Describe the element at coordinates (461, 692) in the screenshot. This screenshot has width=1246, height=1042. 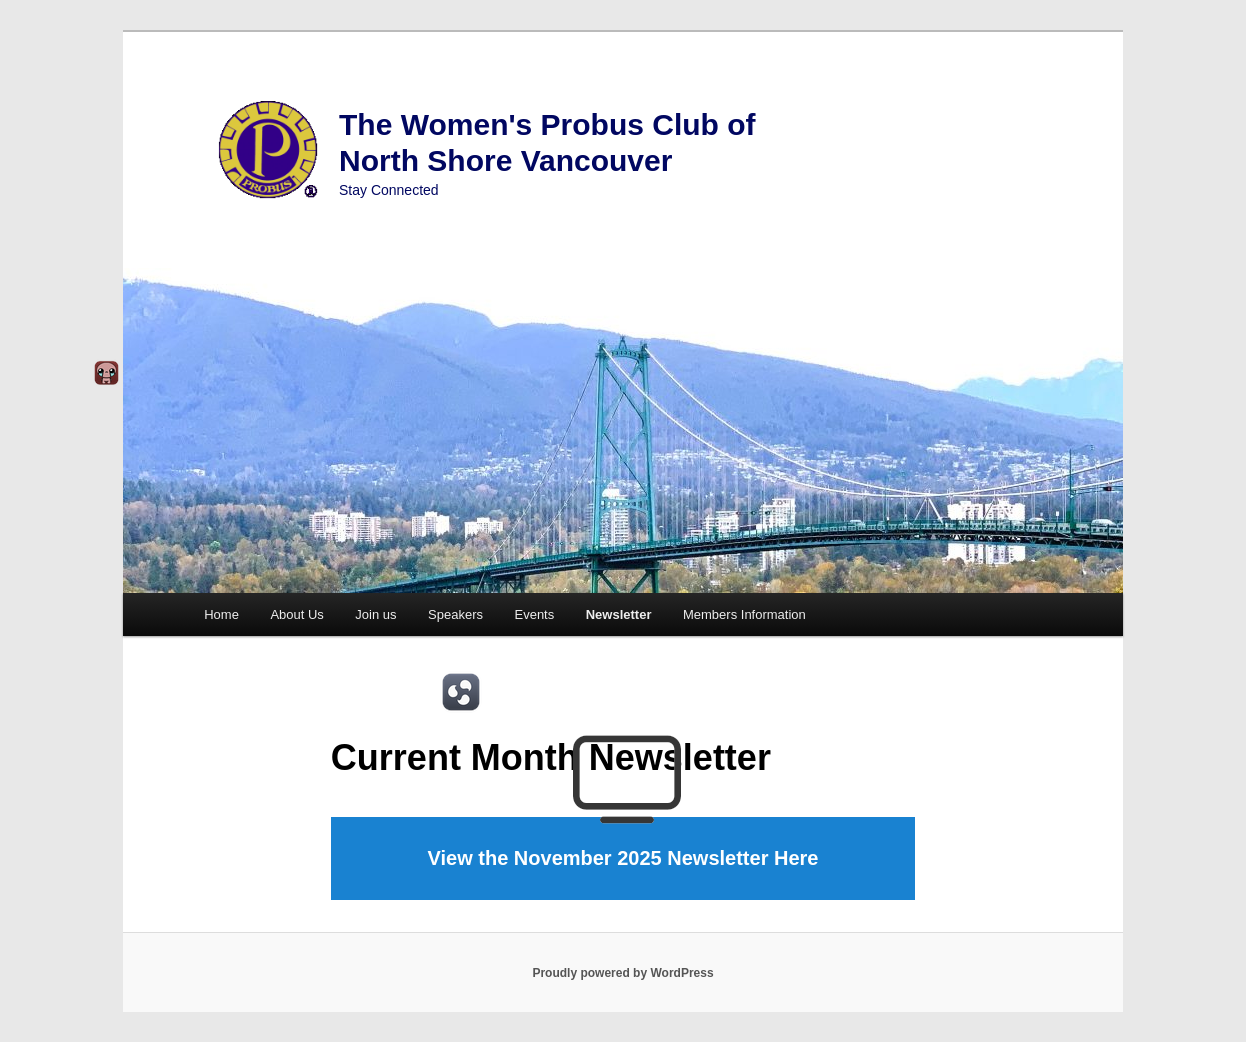
I see `launch ubuntu budgie desktop application` at that location.